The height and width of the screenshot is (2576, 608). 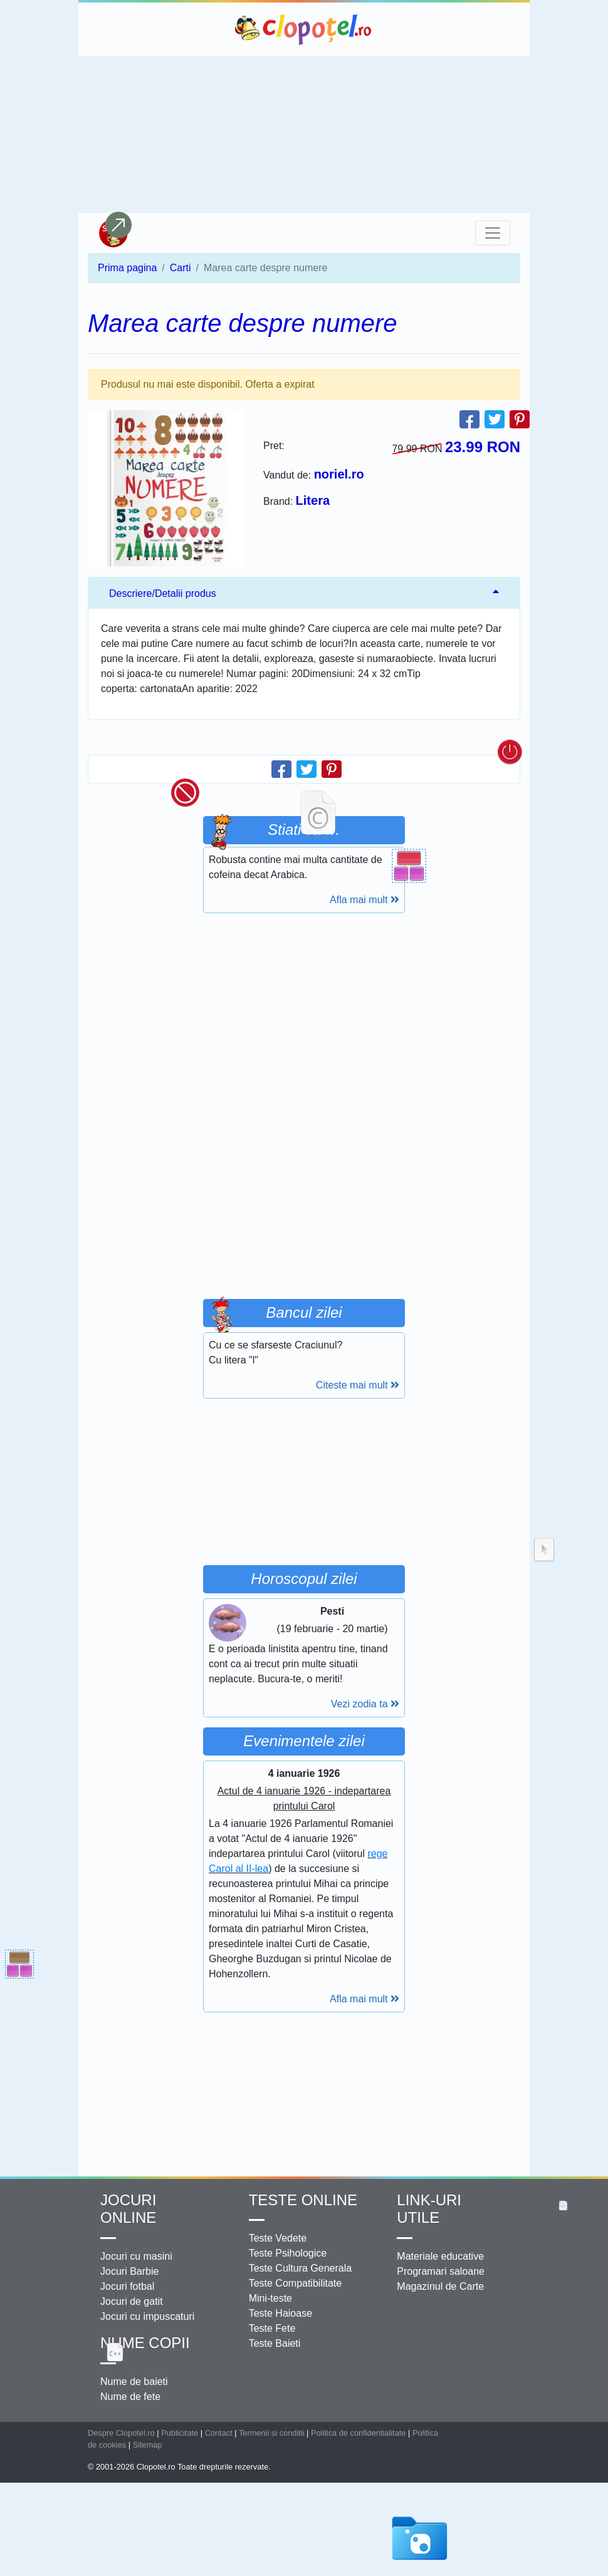 I want to click on a C++ source code file, so click(x=115, y=2352).